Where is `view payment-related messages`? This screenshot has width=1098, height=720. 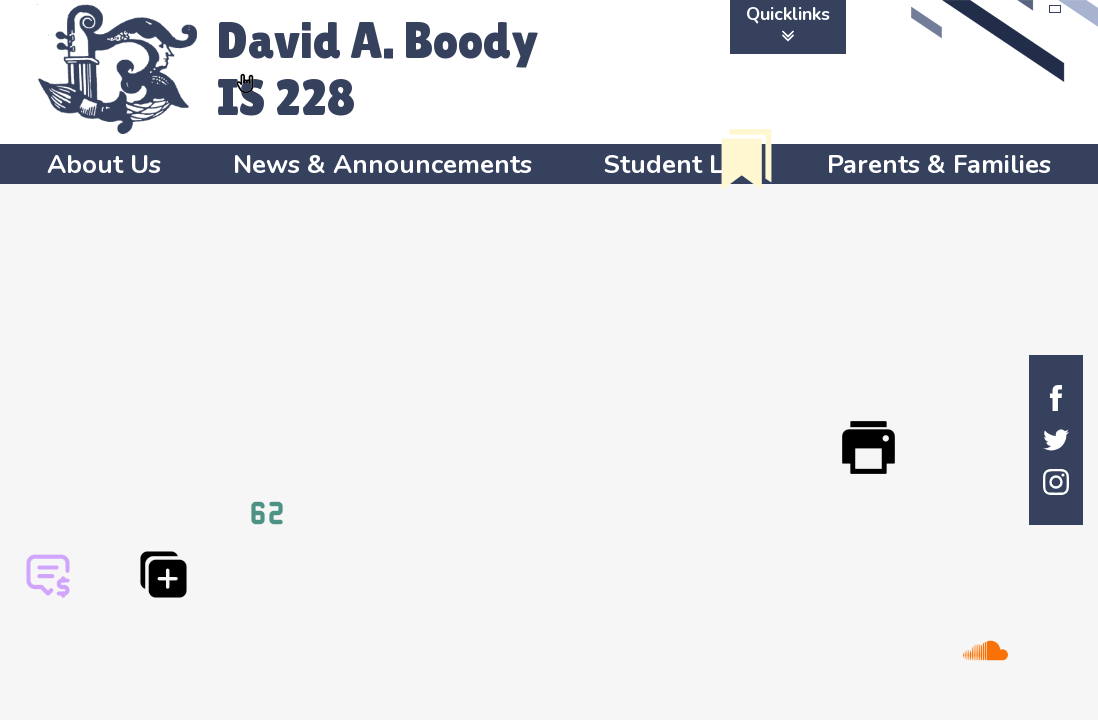
view payment-related messages is located at coordinates (48, 574).